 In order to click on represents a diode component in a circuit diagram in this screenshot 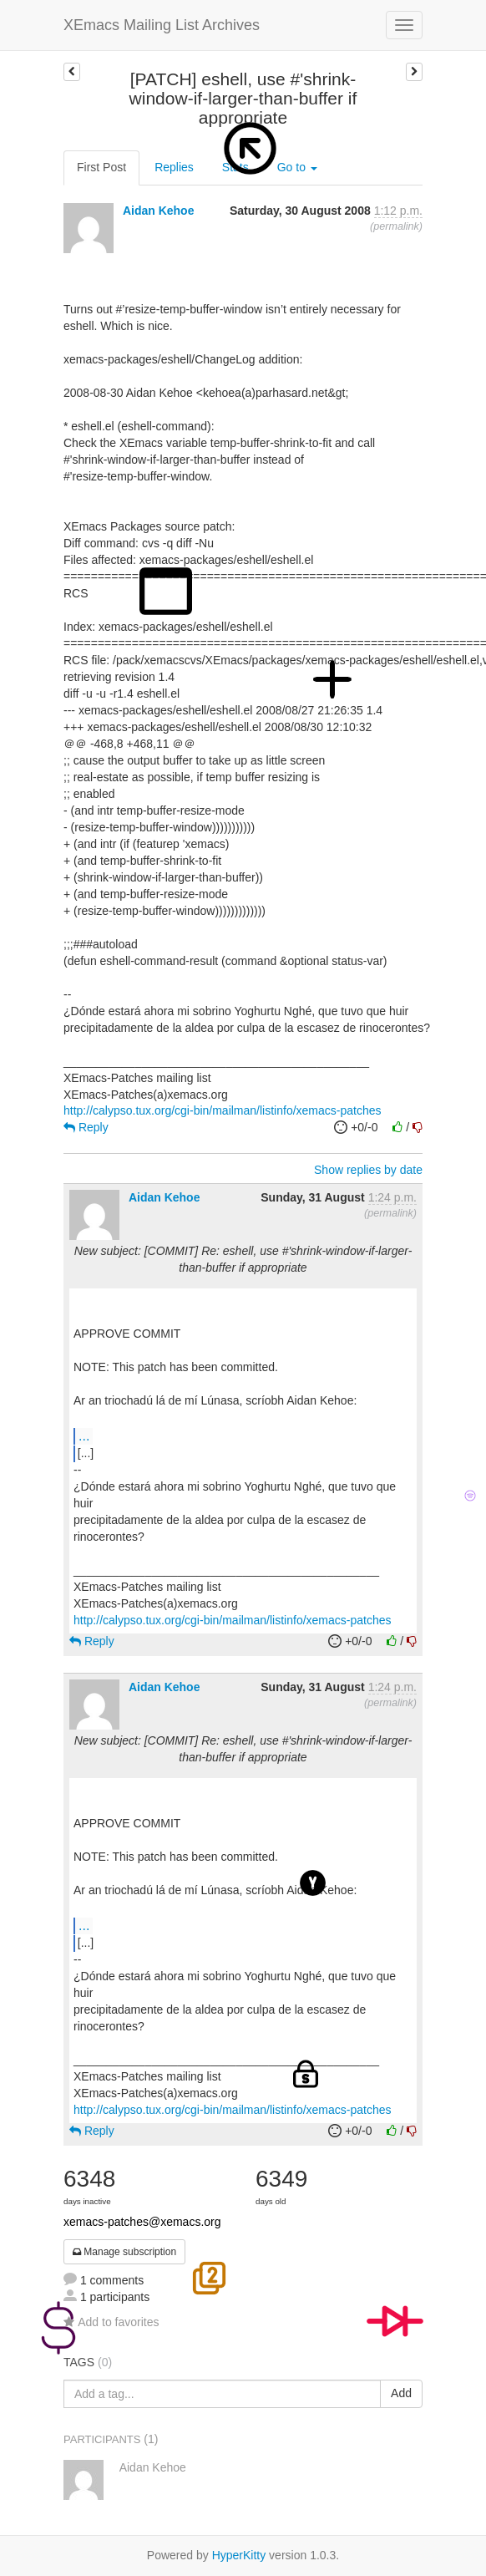, I will do `click(395, 2321)`.